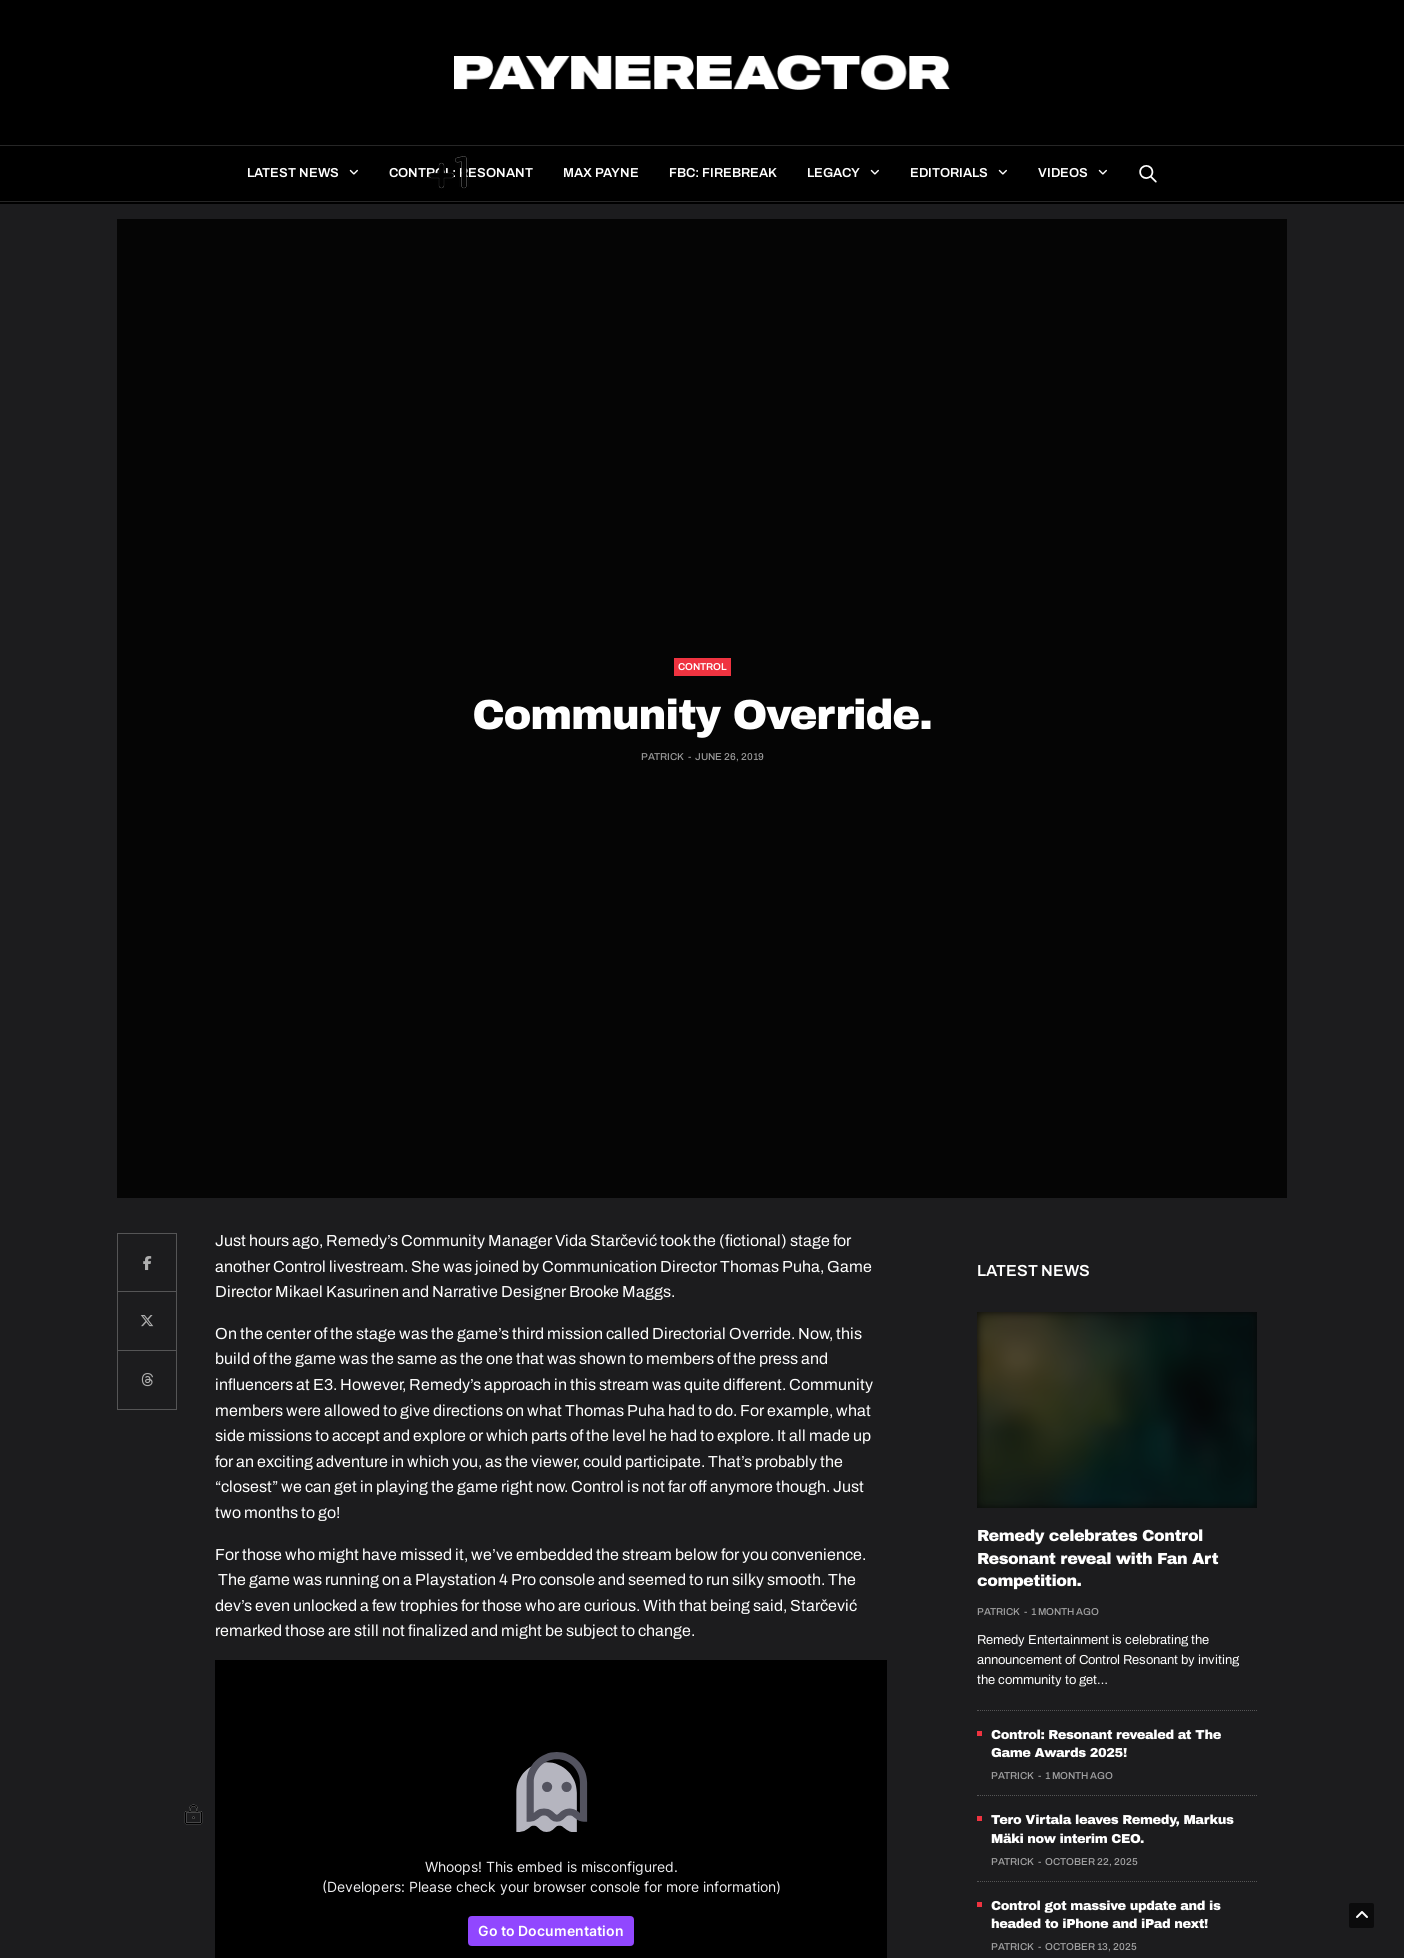 This screenshot has height=1958, width=1404. What do you see at coordinates (193, 1815) in the screenshot?
I see `lock or secure this item` at bounding box center [193, 1815].